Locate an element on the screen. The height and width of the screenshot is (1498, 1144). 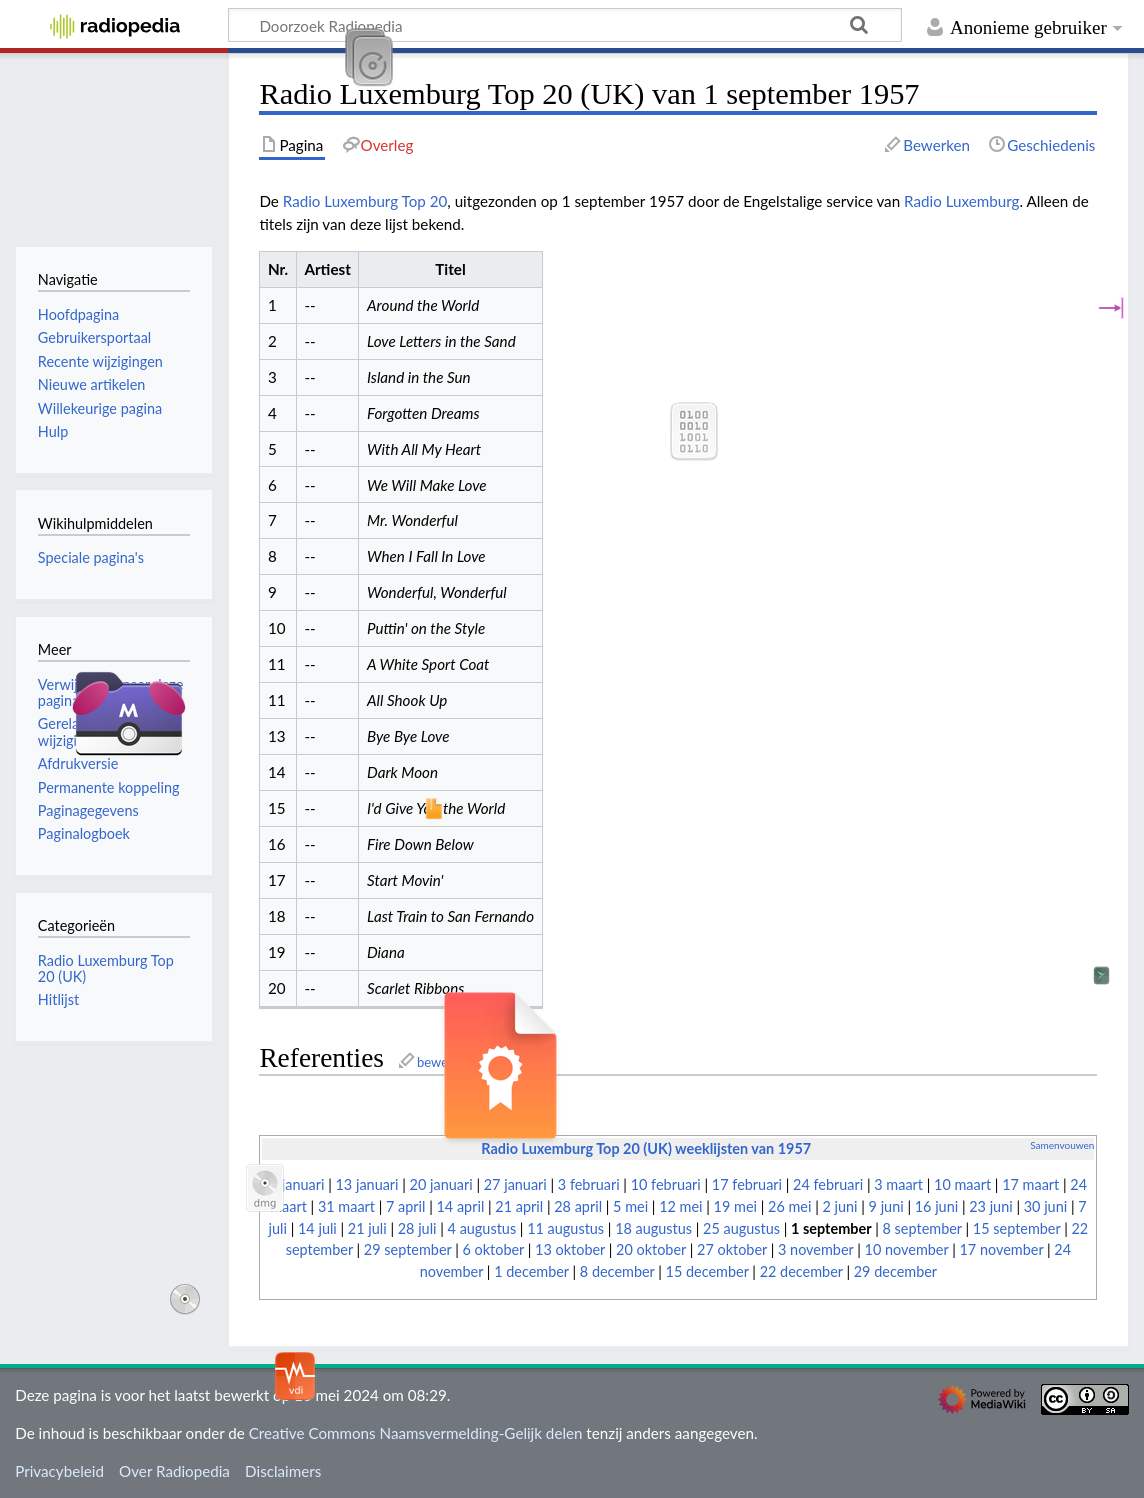
virtualbox virtual disk image file is located at coordinates (295, 1376).